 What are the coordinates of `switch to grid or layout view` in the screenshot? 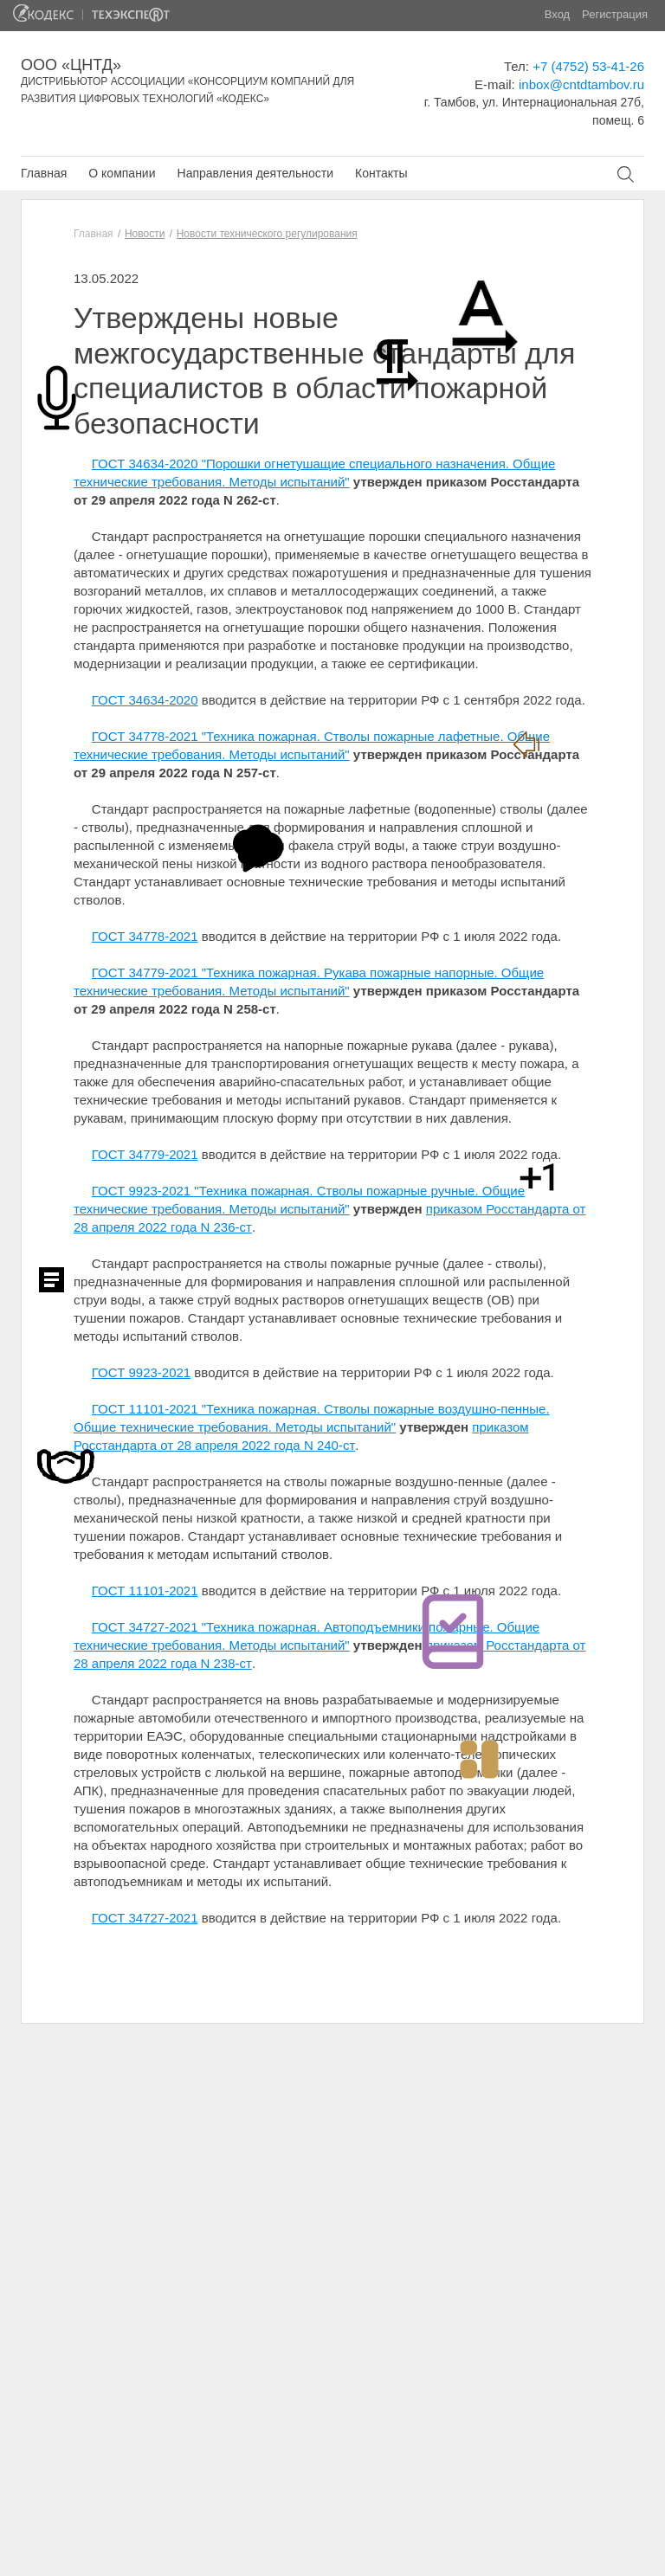 It's located at (479, 1759).